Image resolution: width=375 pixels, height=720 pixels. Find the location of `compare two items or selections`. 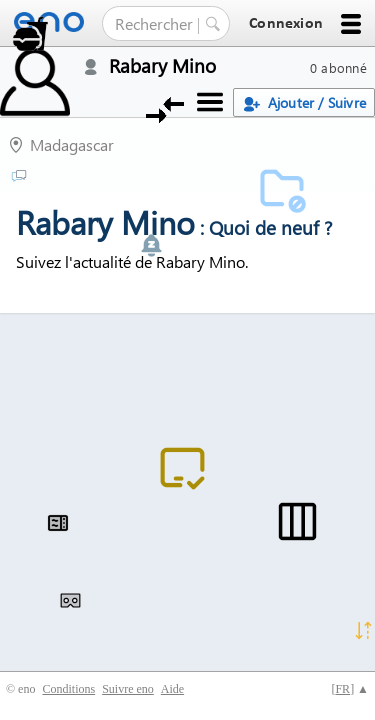

compare two items or selections is located at coordinates (165, 110).